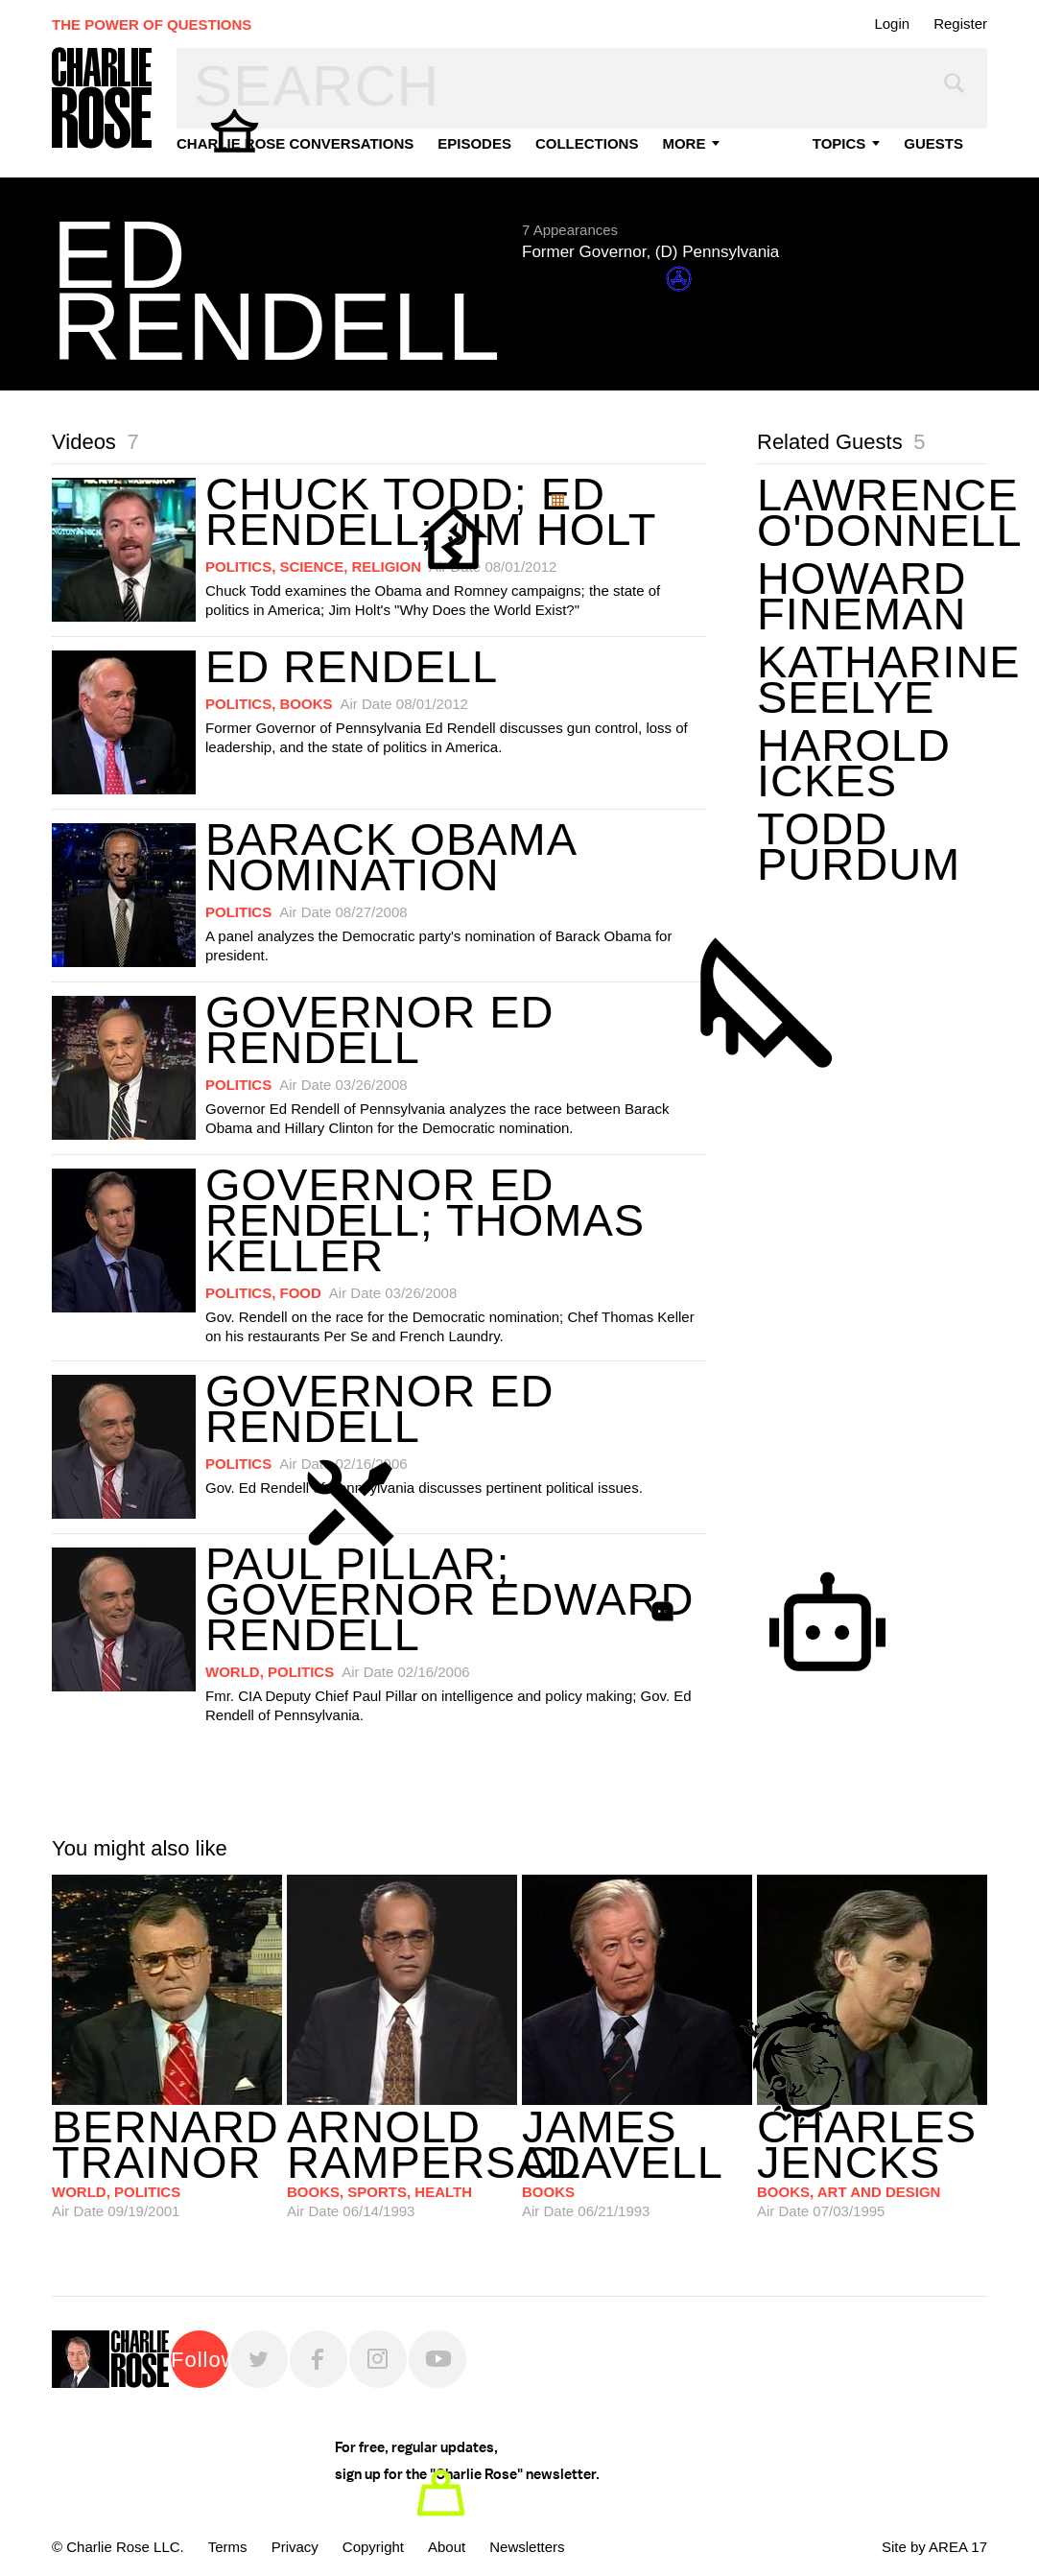 This screenshot has width=1039, height=2576. What do you see at coordinates (792, 2061) in the screenshot?
I see `MSI brand logo` at bounding box center [792, 2061].